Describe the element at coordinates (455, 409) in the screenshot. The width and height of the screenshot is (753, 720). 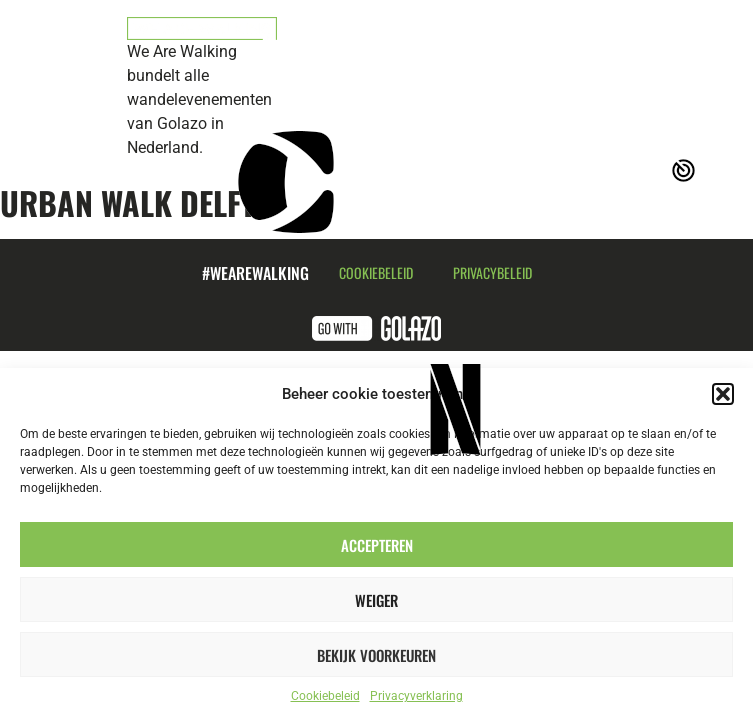
I see `open Netflix app` at that location.